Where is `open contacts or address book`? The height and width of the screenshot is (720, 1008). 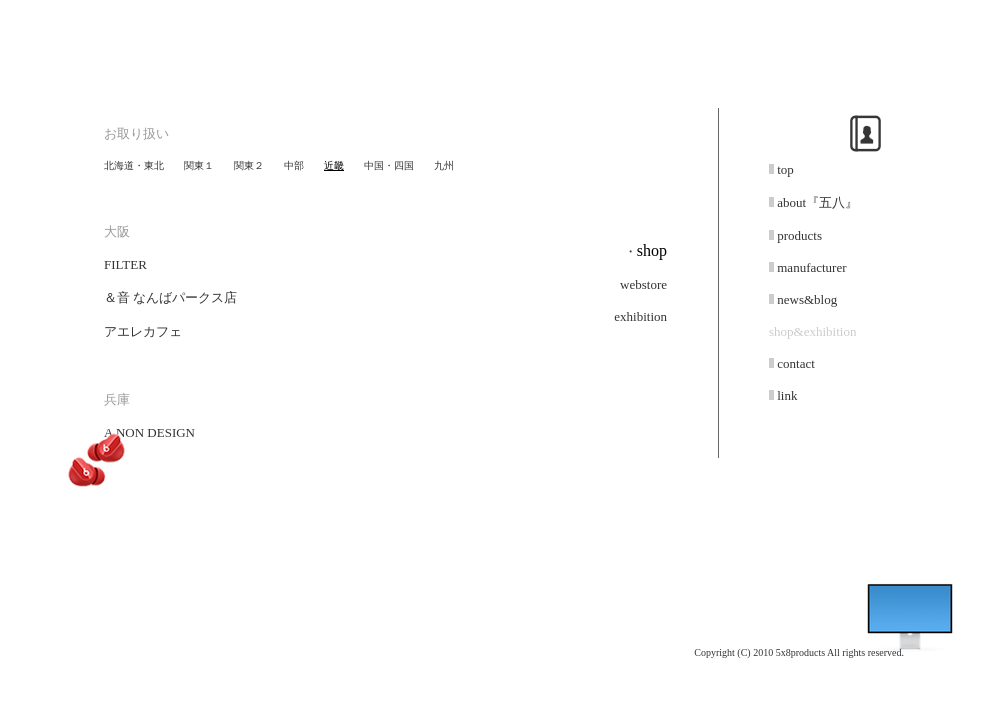
open contacts or address book is located at coordinates (865, 133).